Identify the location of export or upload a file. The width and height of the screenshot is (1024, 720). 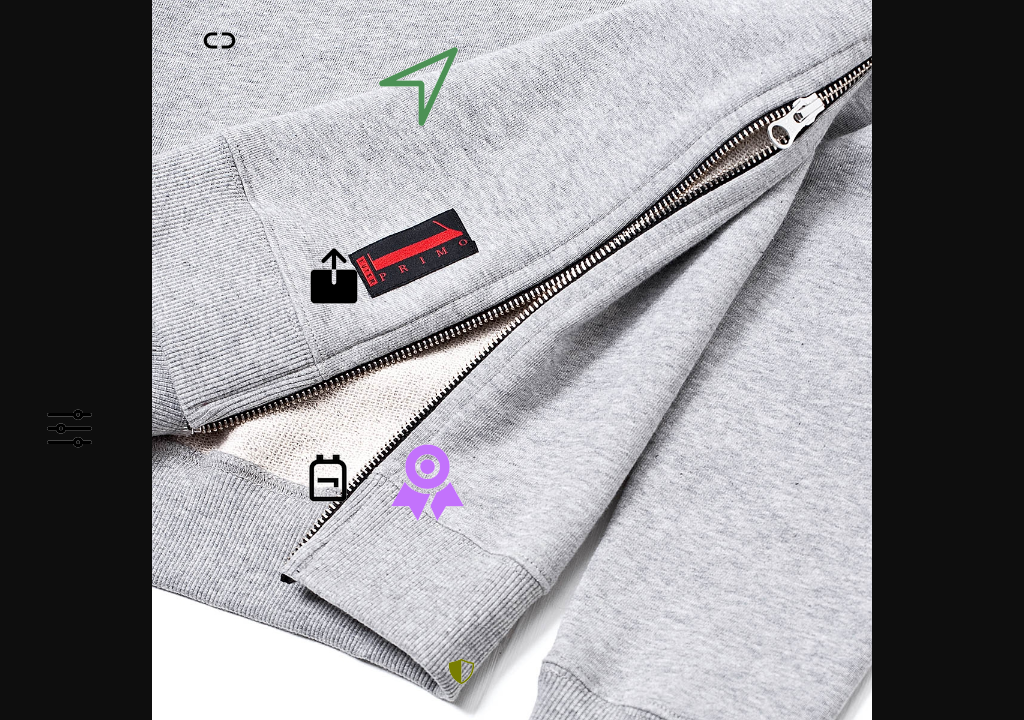
(334, 278).